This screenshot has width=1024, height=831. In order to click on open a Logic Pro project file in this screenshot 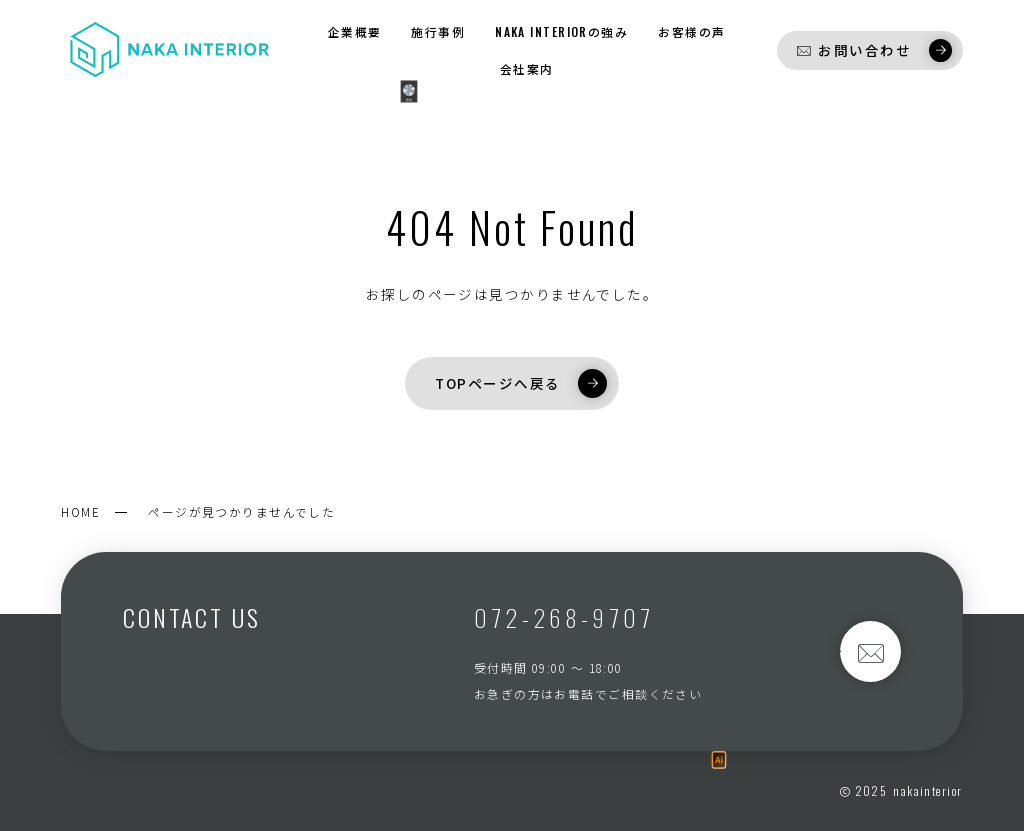, I will do `click(409, 92)`.